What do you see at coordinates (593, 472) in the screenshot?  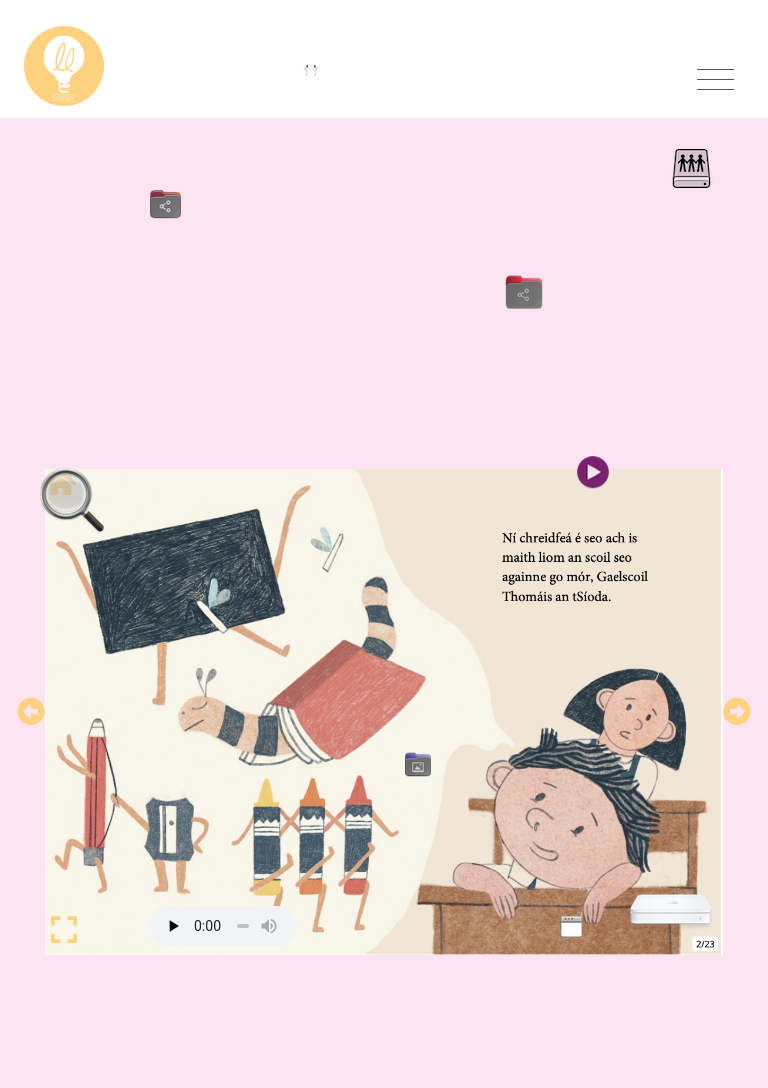 I see `indicates video content or media files` at bounding box center [593, 472].